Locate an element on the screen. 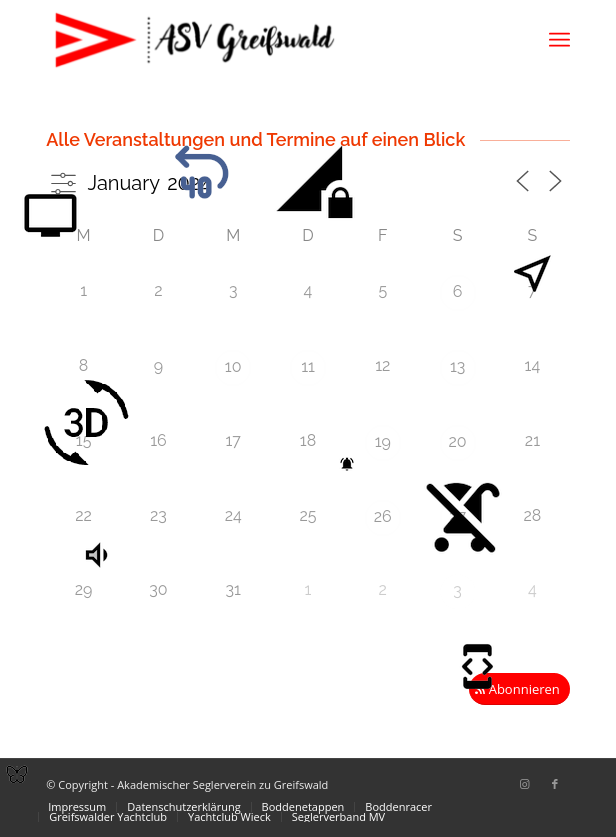 The image size is (616, 837). indicates strollers are not permitted in this area is located at coordinates (463, 515).